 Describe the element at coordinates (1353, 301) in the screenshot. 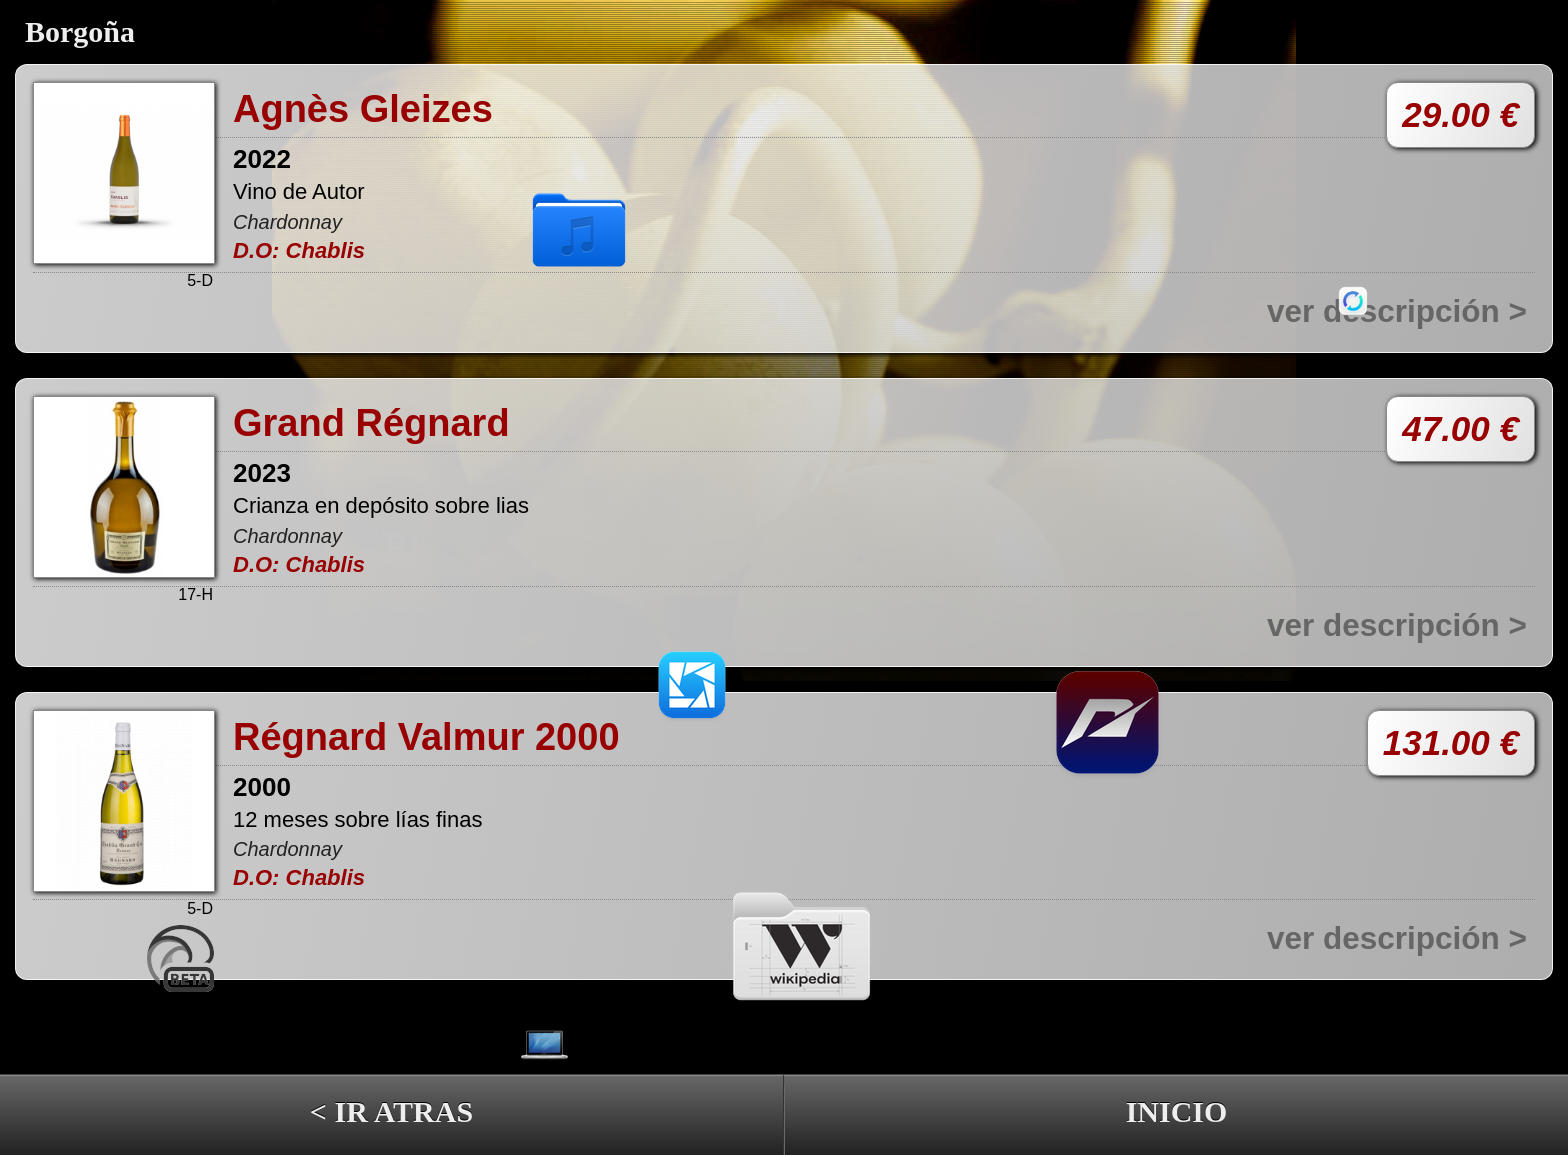

I see `refresh or reload the current app` at that location.